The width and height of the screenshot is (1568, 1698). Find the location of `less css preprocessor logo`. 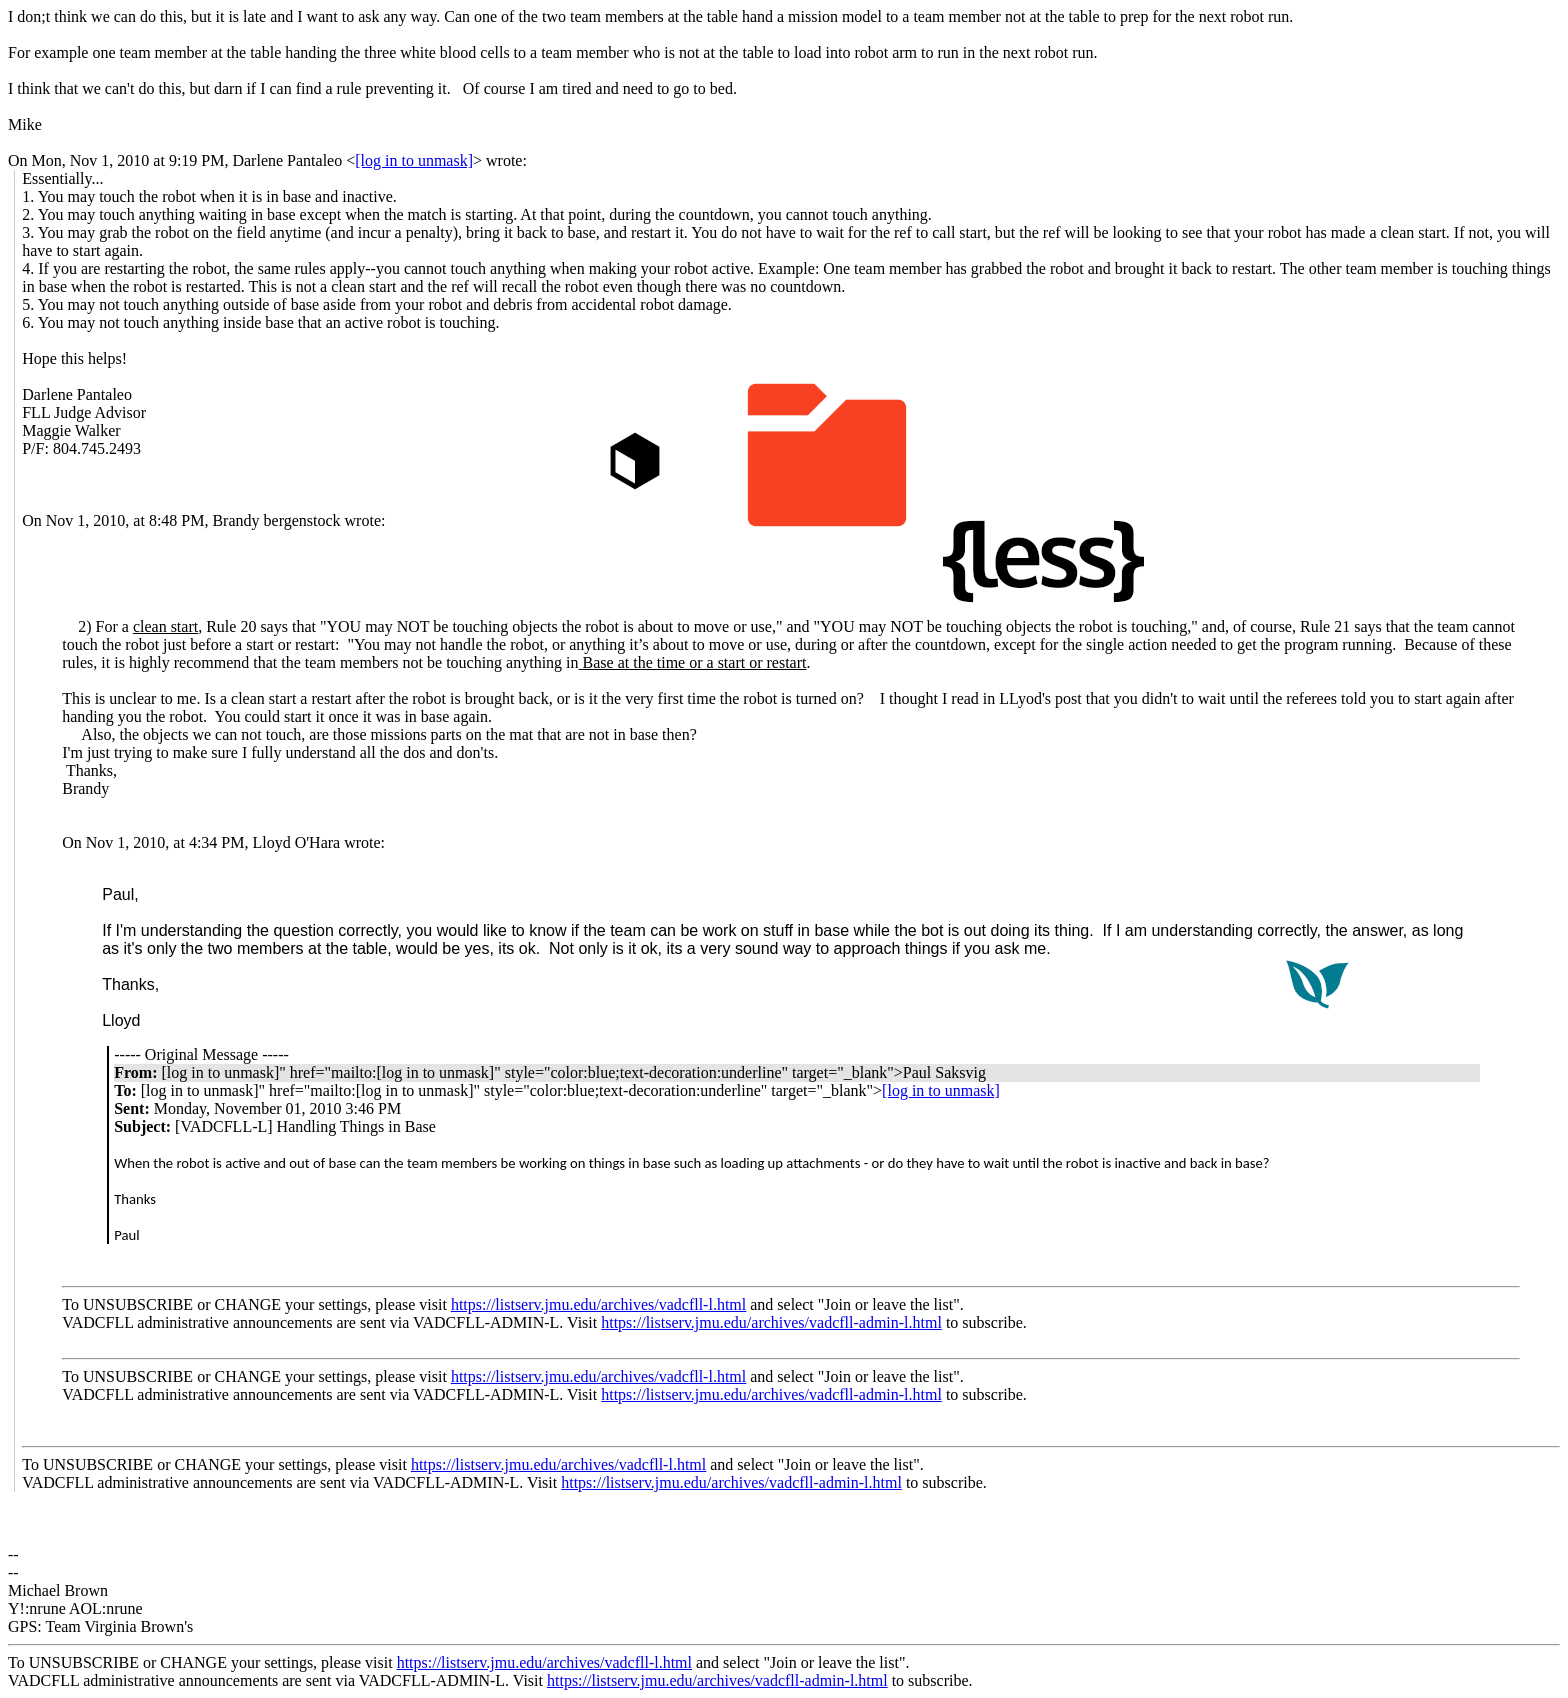

less css preprocessor logo is located at coordinates (1043, 561).